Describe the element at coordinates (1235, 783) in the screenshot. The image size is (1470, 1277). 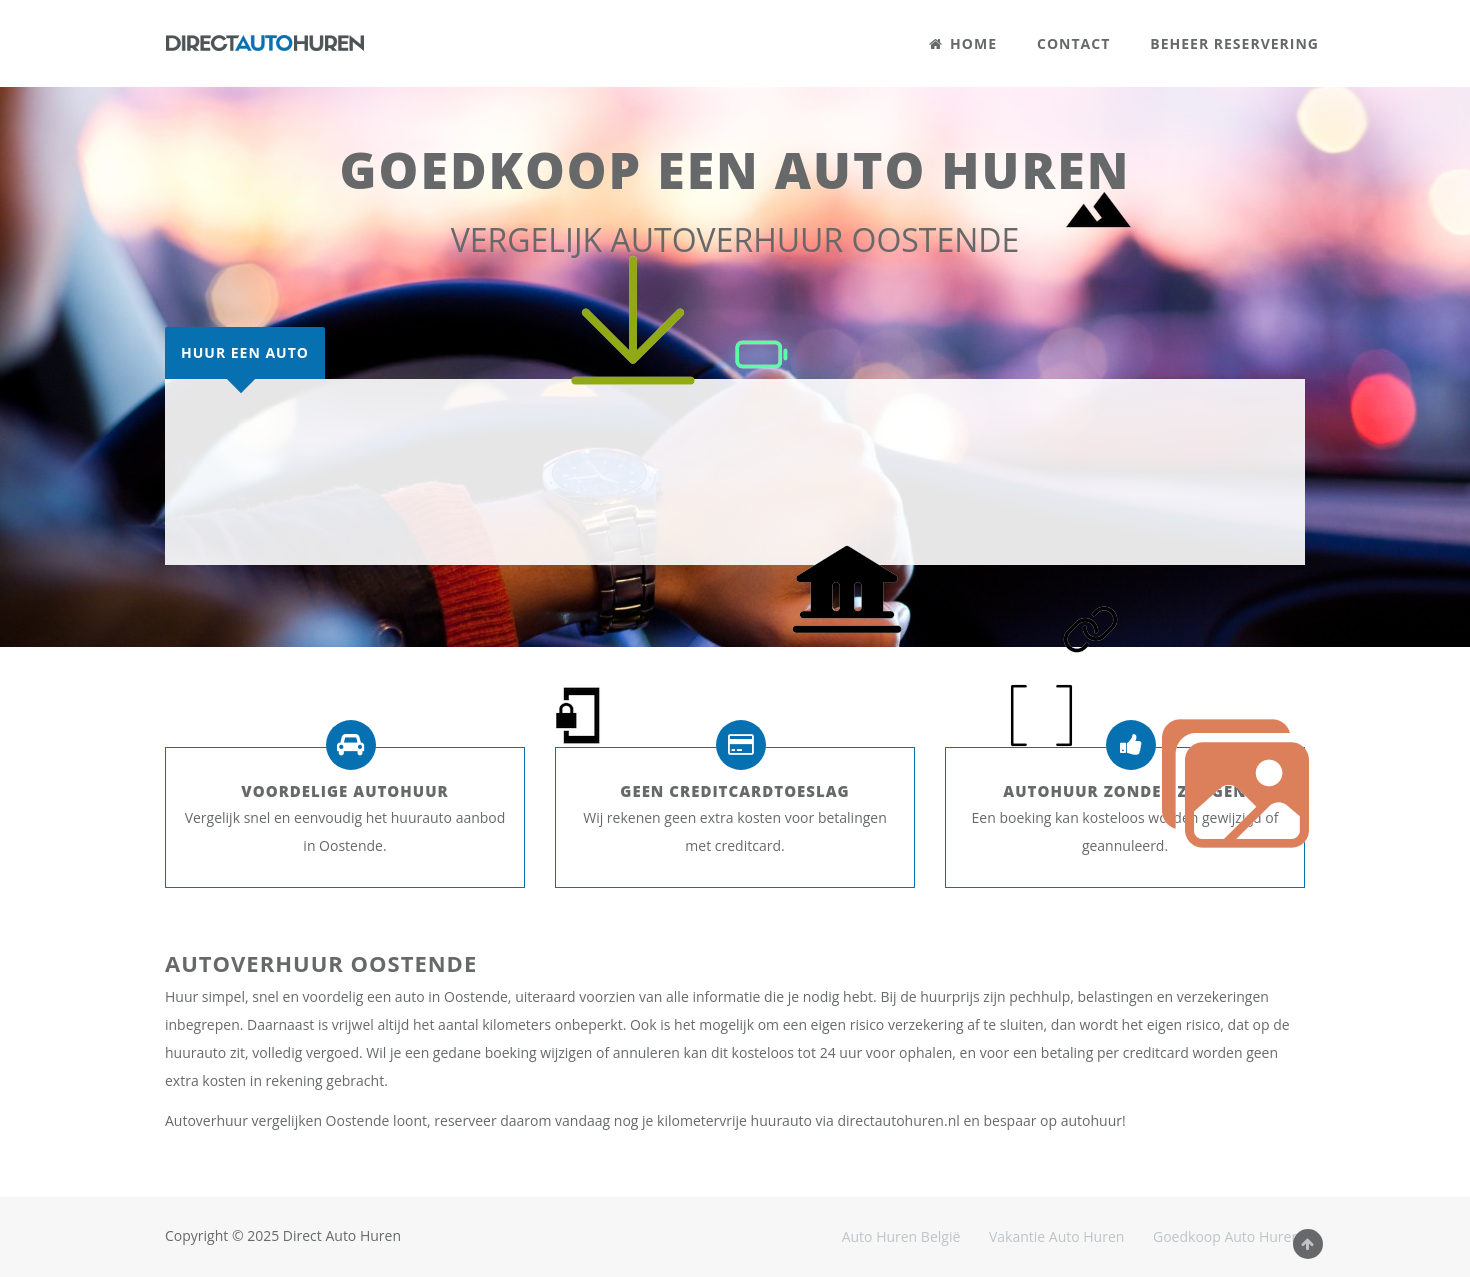
I see `view photo gallery` at that location.